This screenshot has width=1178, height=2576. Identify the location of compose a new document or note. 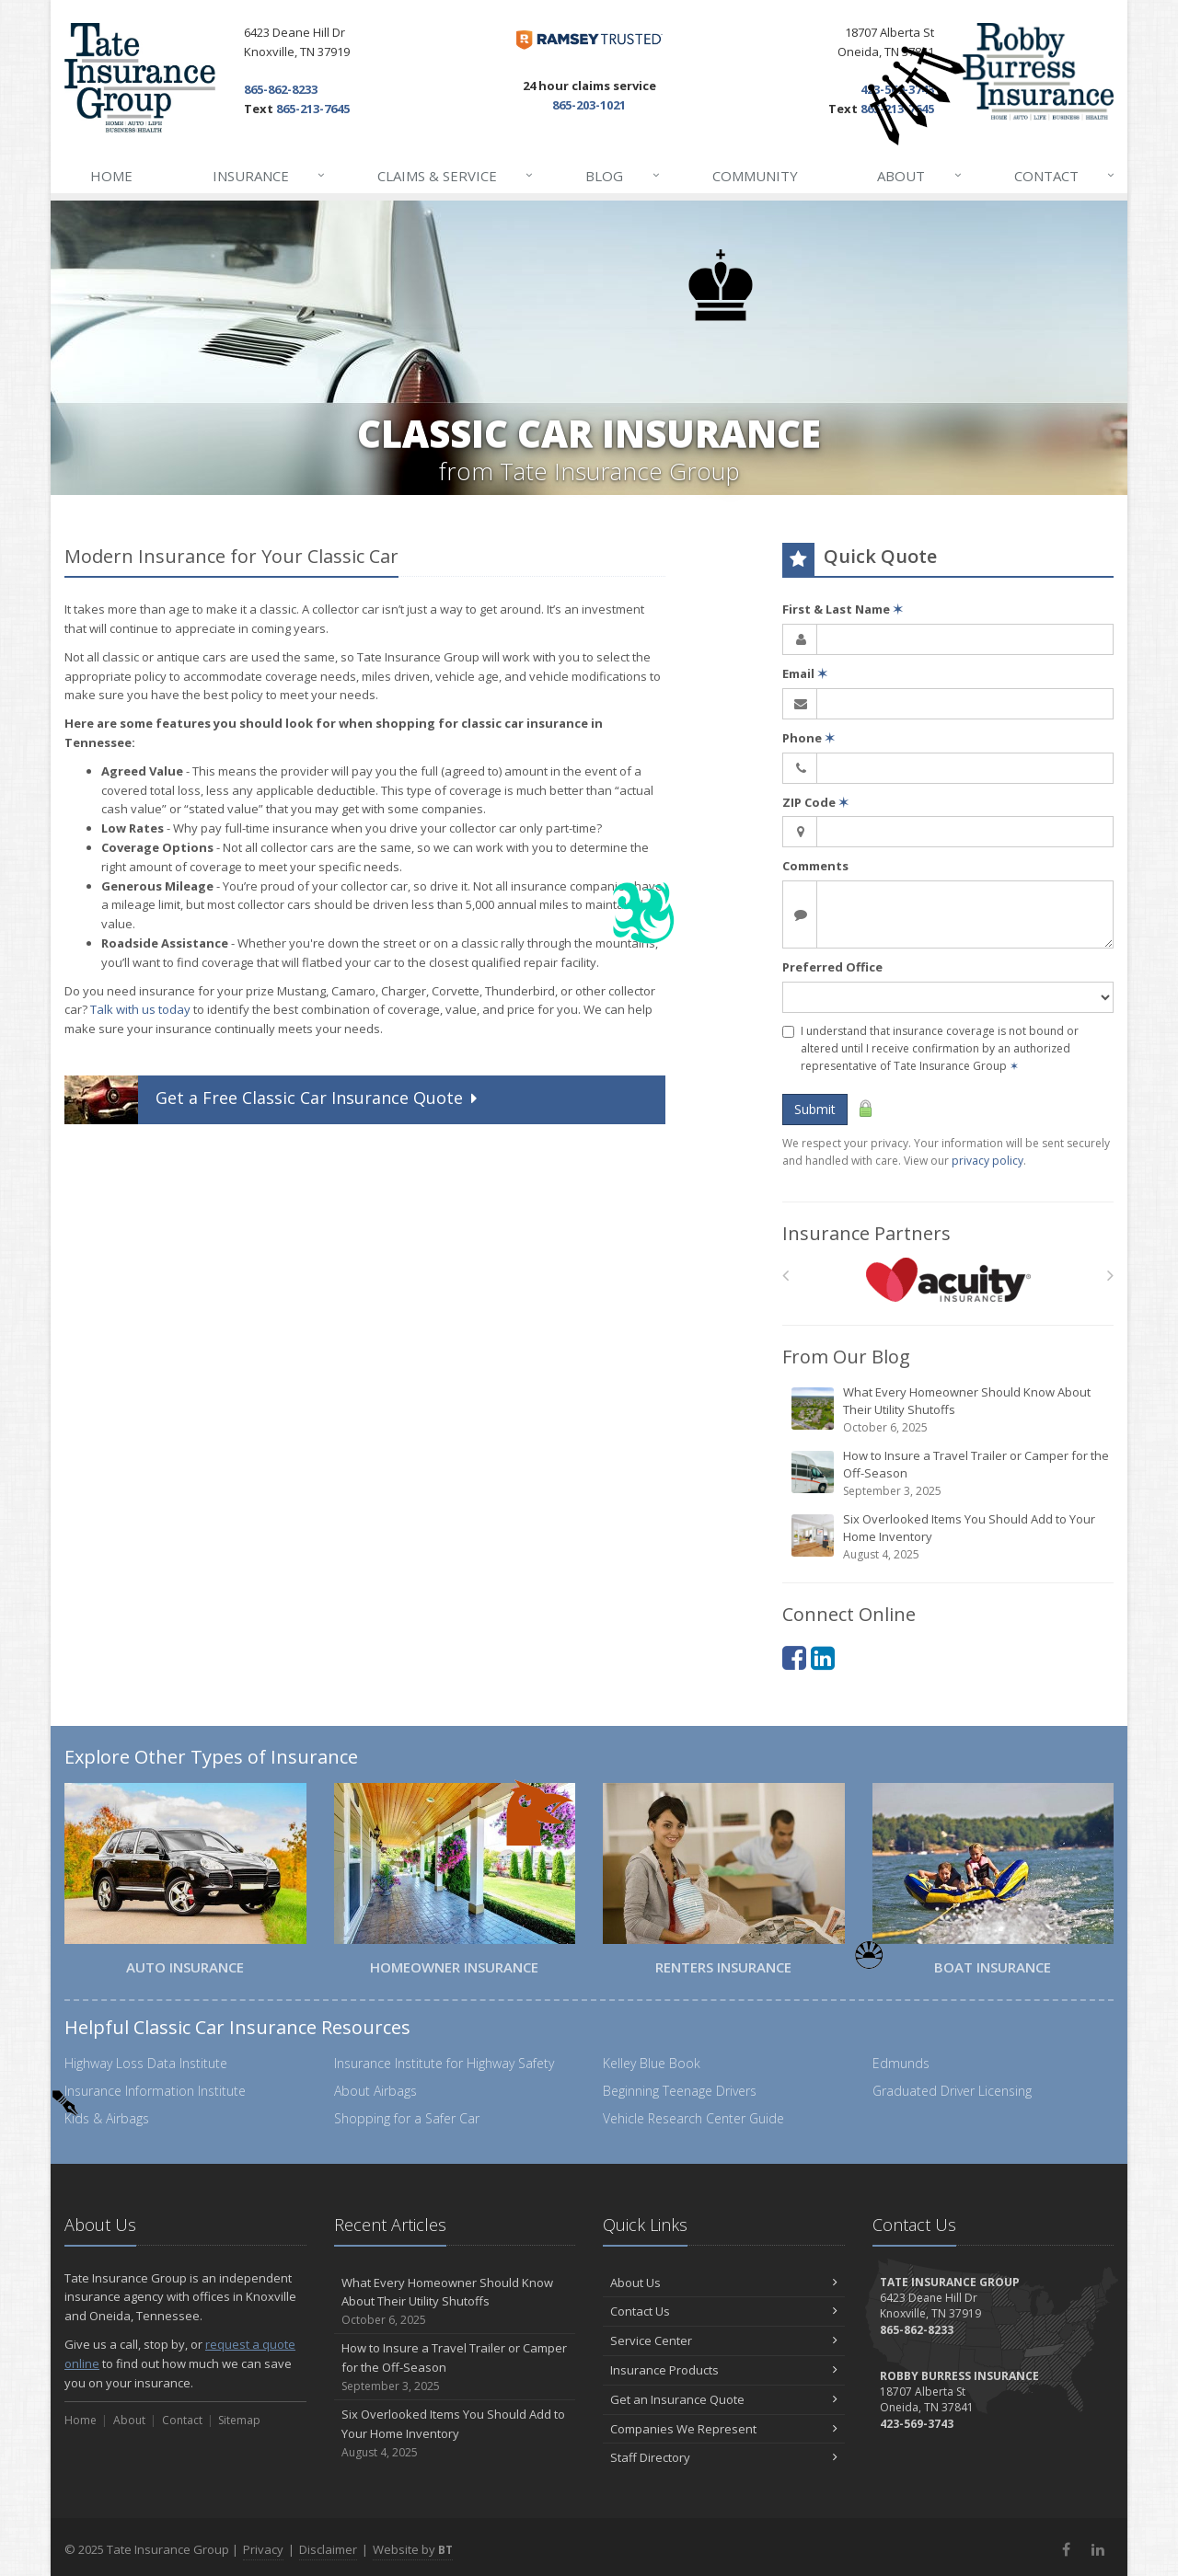
(65, 2103).